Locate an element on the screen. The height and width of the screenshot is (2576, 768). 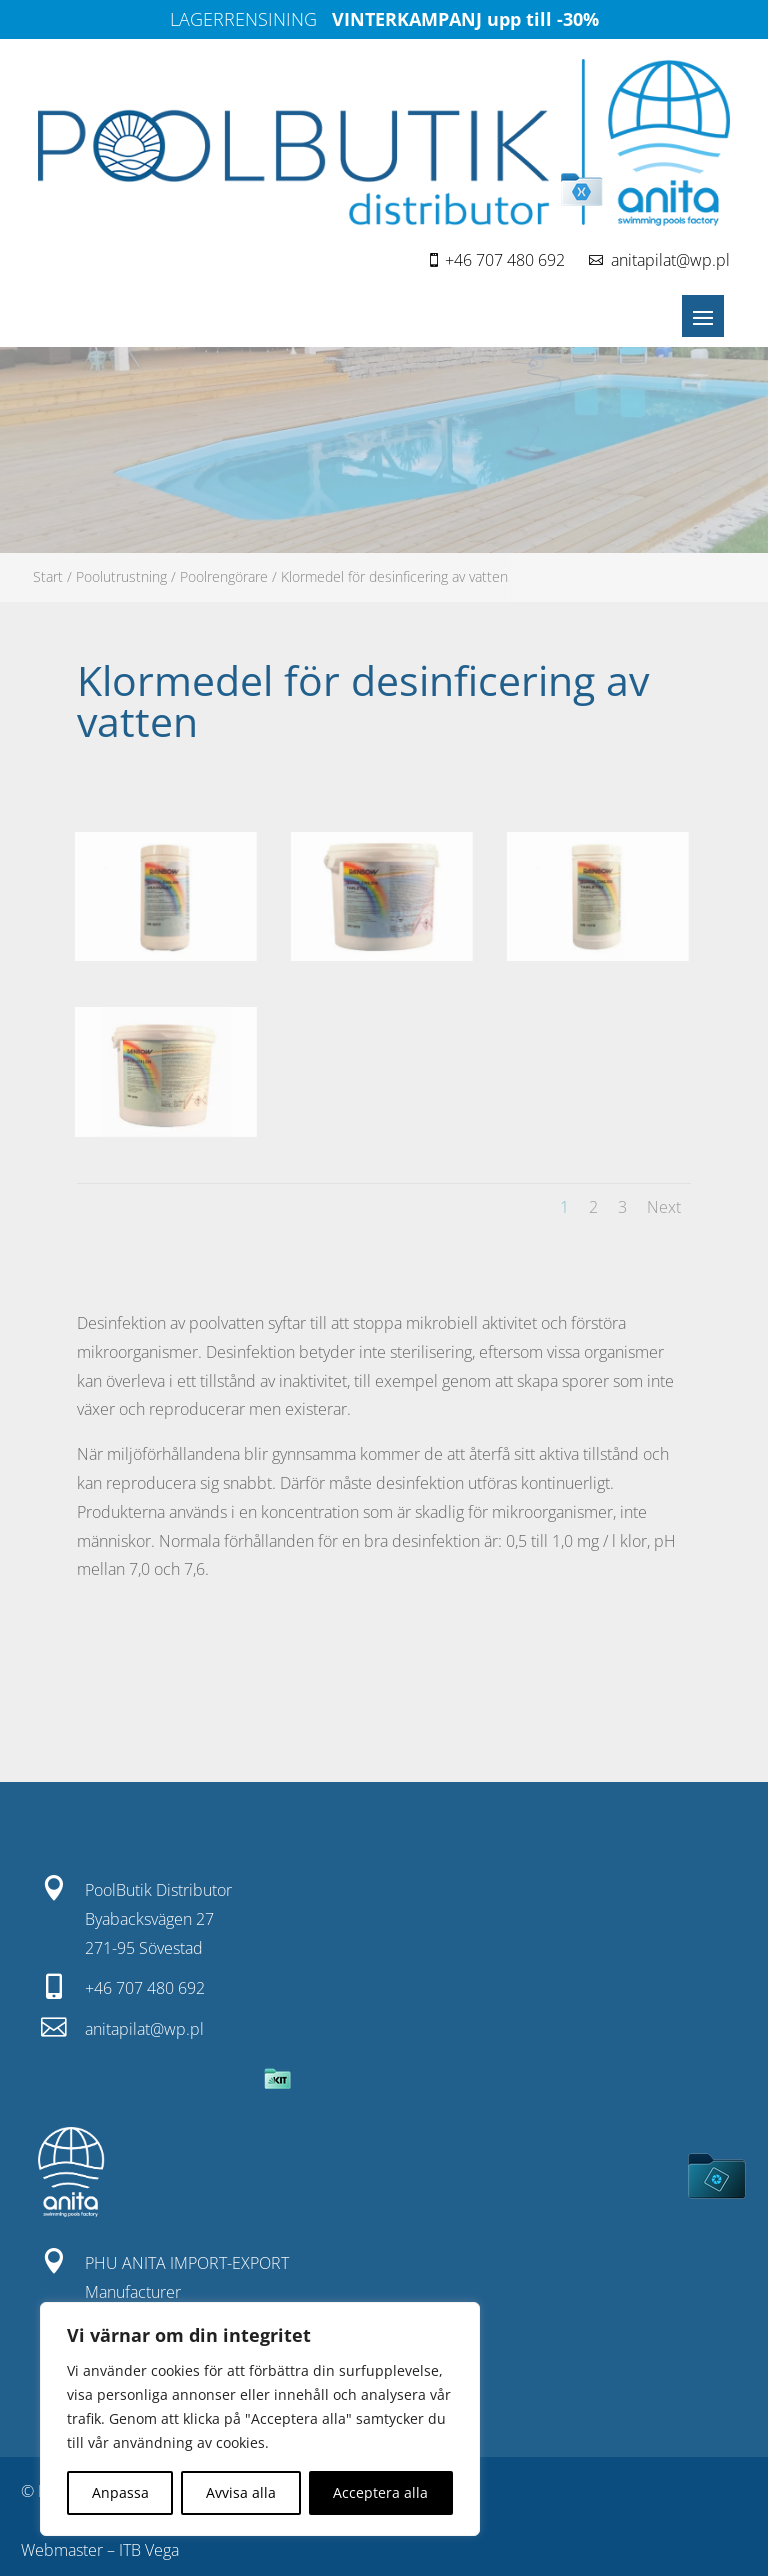
open adobe photoshop elements project folder is located at coordinates (716, 2177).